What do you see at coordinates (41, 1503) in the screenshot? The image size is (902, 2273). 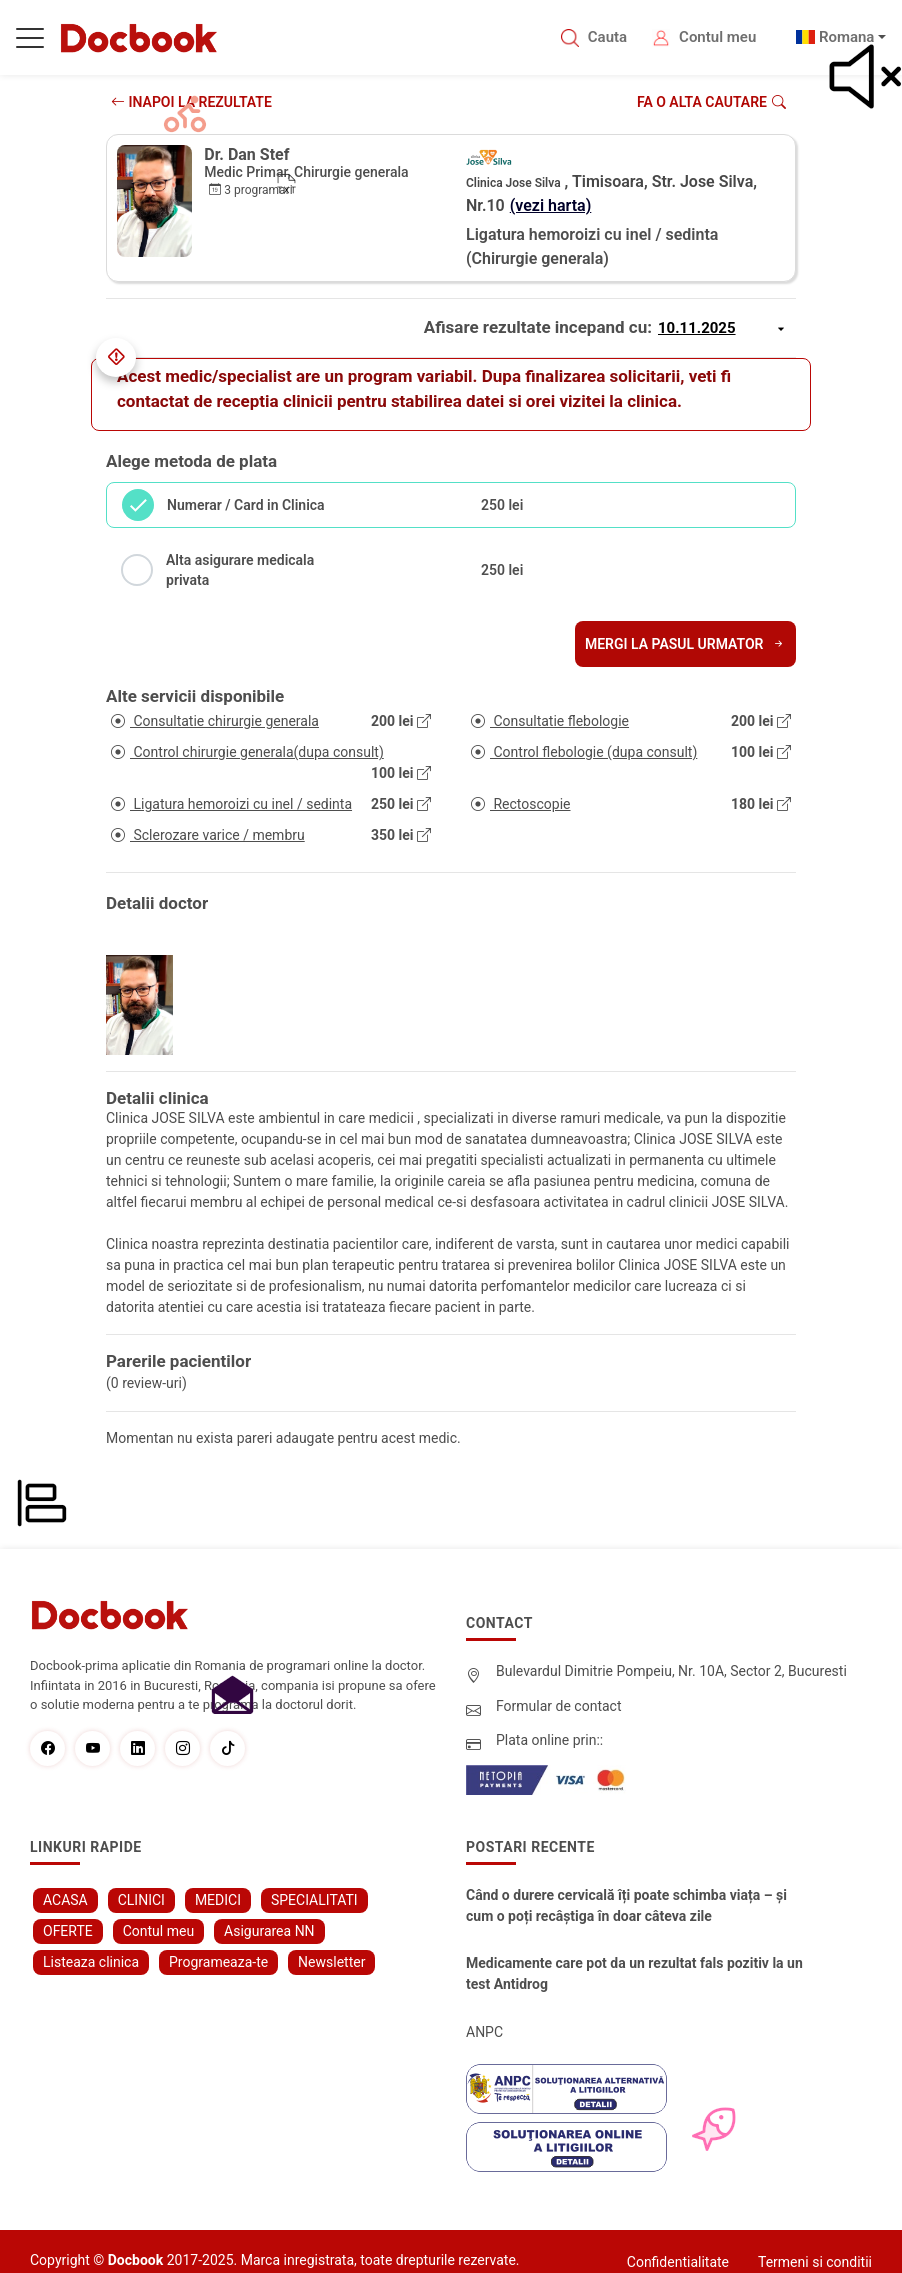 I see `align text to the left` at bounding box center [41, 1503].